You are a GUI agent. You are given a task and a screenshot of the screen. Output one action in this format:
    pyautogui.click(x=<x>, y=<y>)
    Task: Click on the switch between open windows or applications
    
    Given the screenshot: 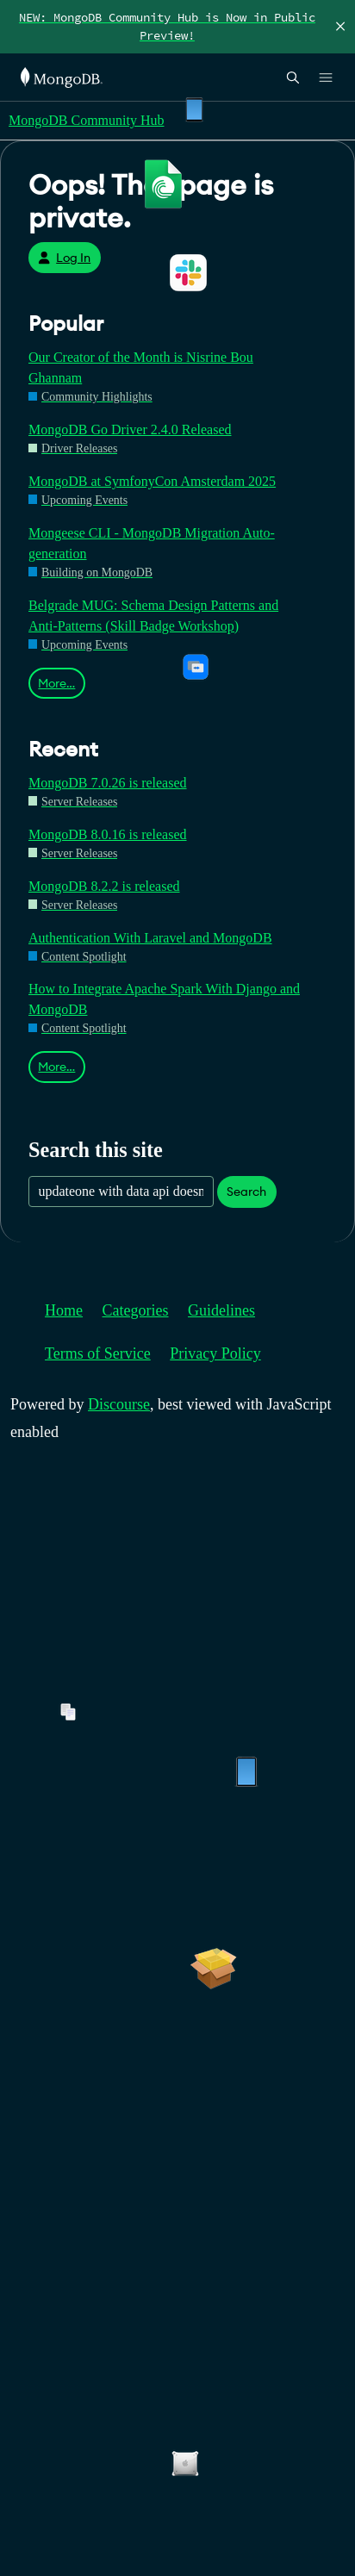 What is the action you would take?
    pyautogui.click(x=196, y=667)
    